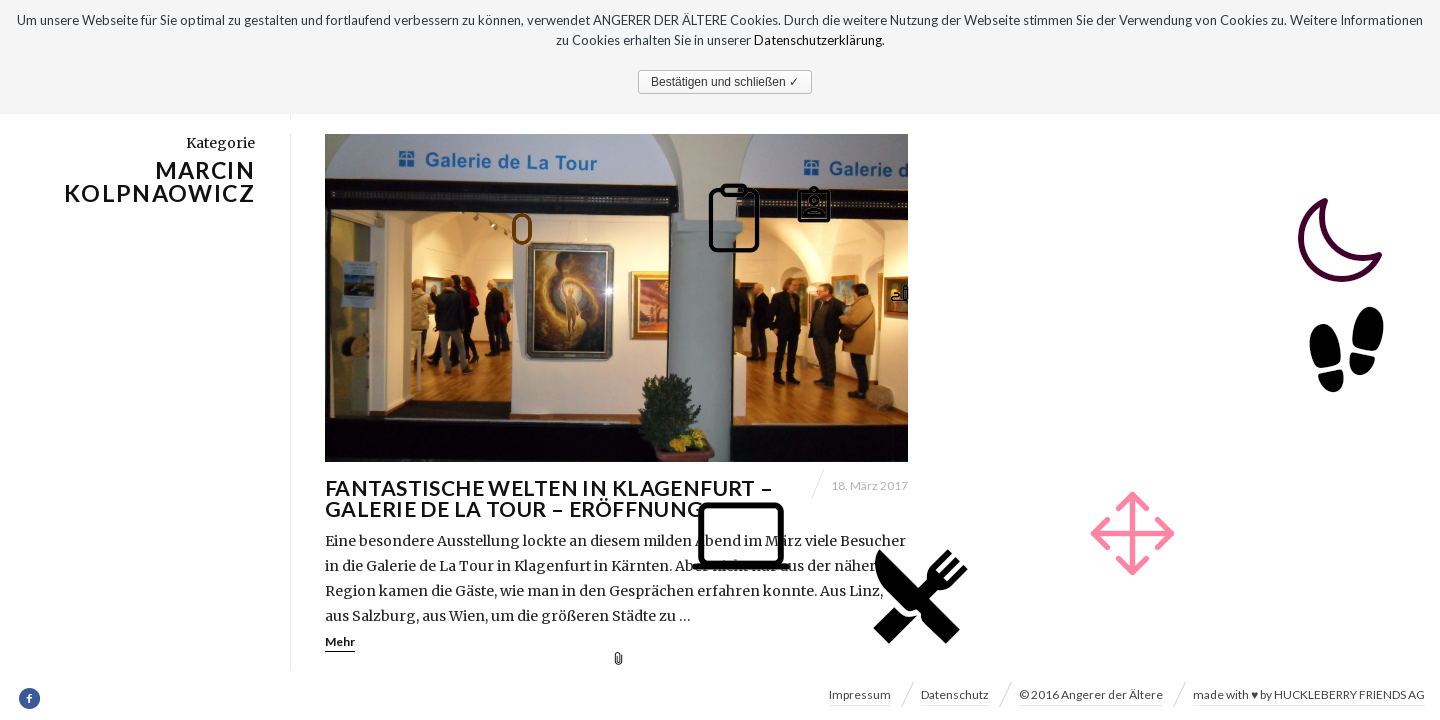 This screenshot has width=1440, height=720. What do you see at coordinates (814, 206) in the screenshot?
I see `view assigned user profile` at bounding box center [814, 206].